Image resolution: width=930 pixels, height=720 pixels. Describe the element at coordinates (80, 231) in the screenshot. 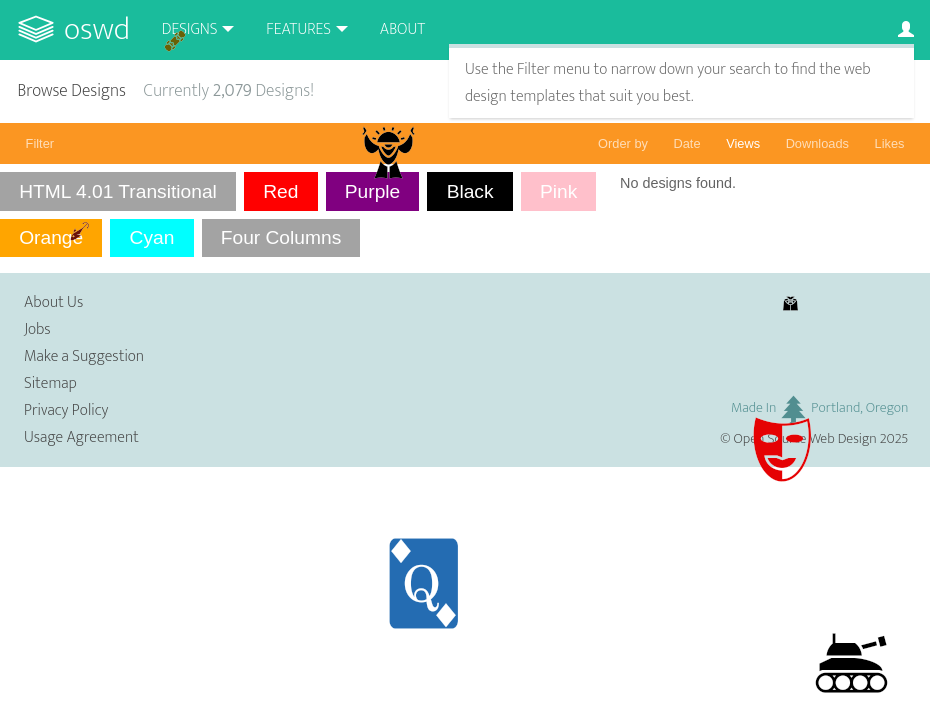

I see `access fishing mini-game or activity` at that location.